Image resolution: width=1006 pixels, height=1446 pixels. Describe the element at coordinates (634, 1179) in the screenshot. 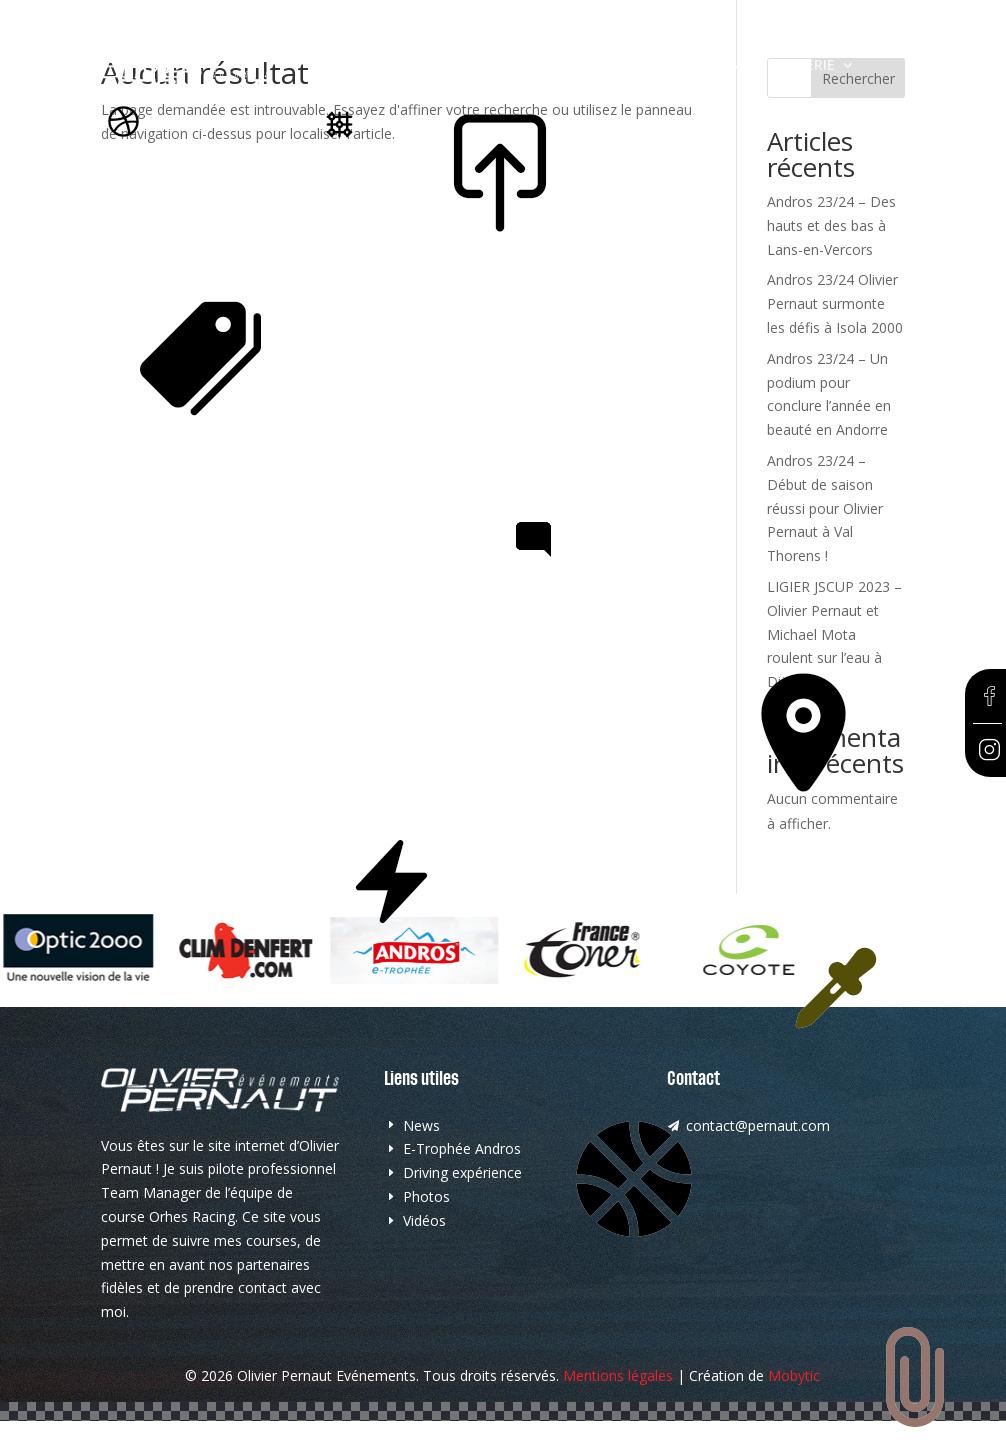

I see `access sports or basketball content` at that location.